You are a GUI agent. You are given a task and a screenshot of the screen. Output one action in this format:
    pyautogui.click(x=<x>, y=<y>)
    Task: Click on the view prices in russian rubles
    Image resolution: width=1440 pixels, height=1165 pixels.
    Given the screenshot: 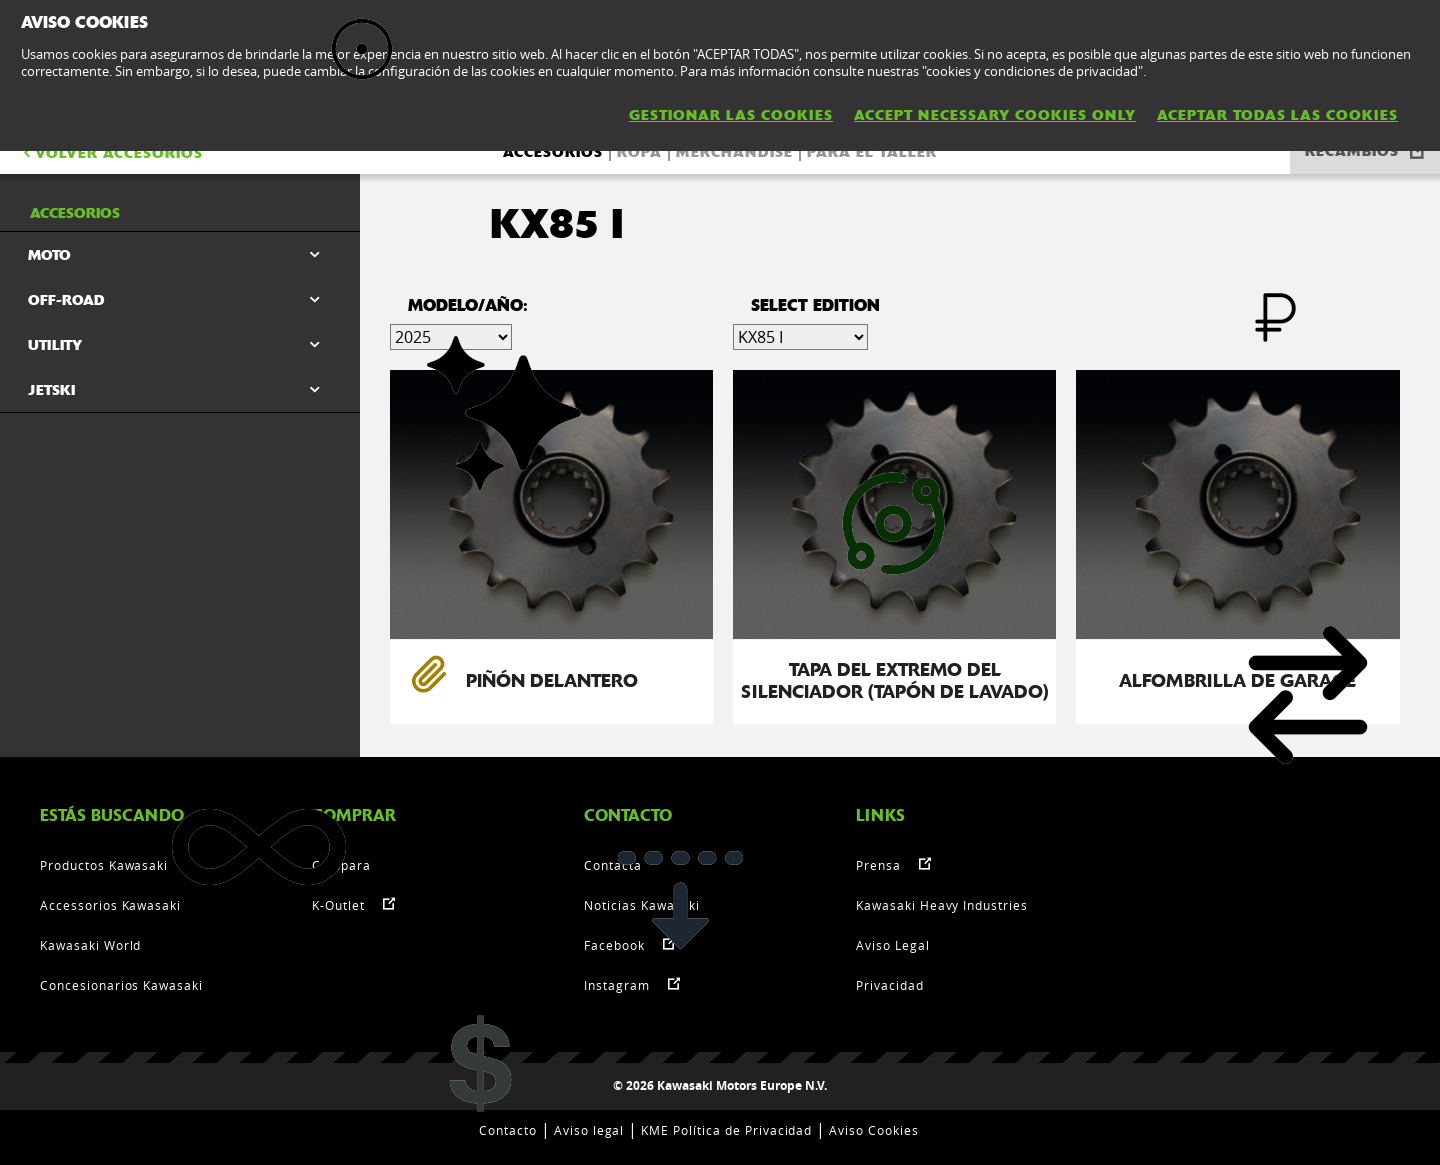 What is the action you would take?
    pyautogui.click(x=1275, y=317)
    